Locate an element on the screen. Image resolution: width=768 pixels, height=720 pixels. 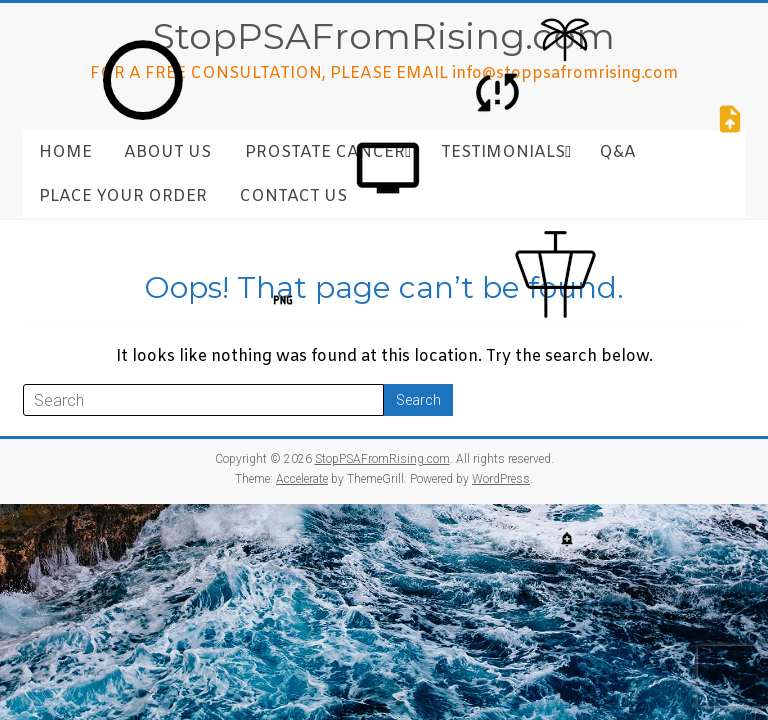
indicates a PNG image file type is located at coordinates (283, 300).